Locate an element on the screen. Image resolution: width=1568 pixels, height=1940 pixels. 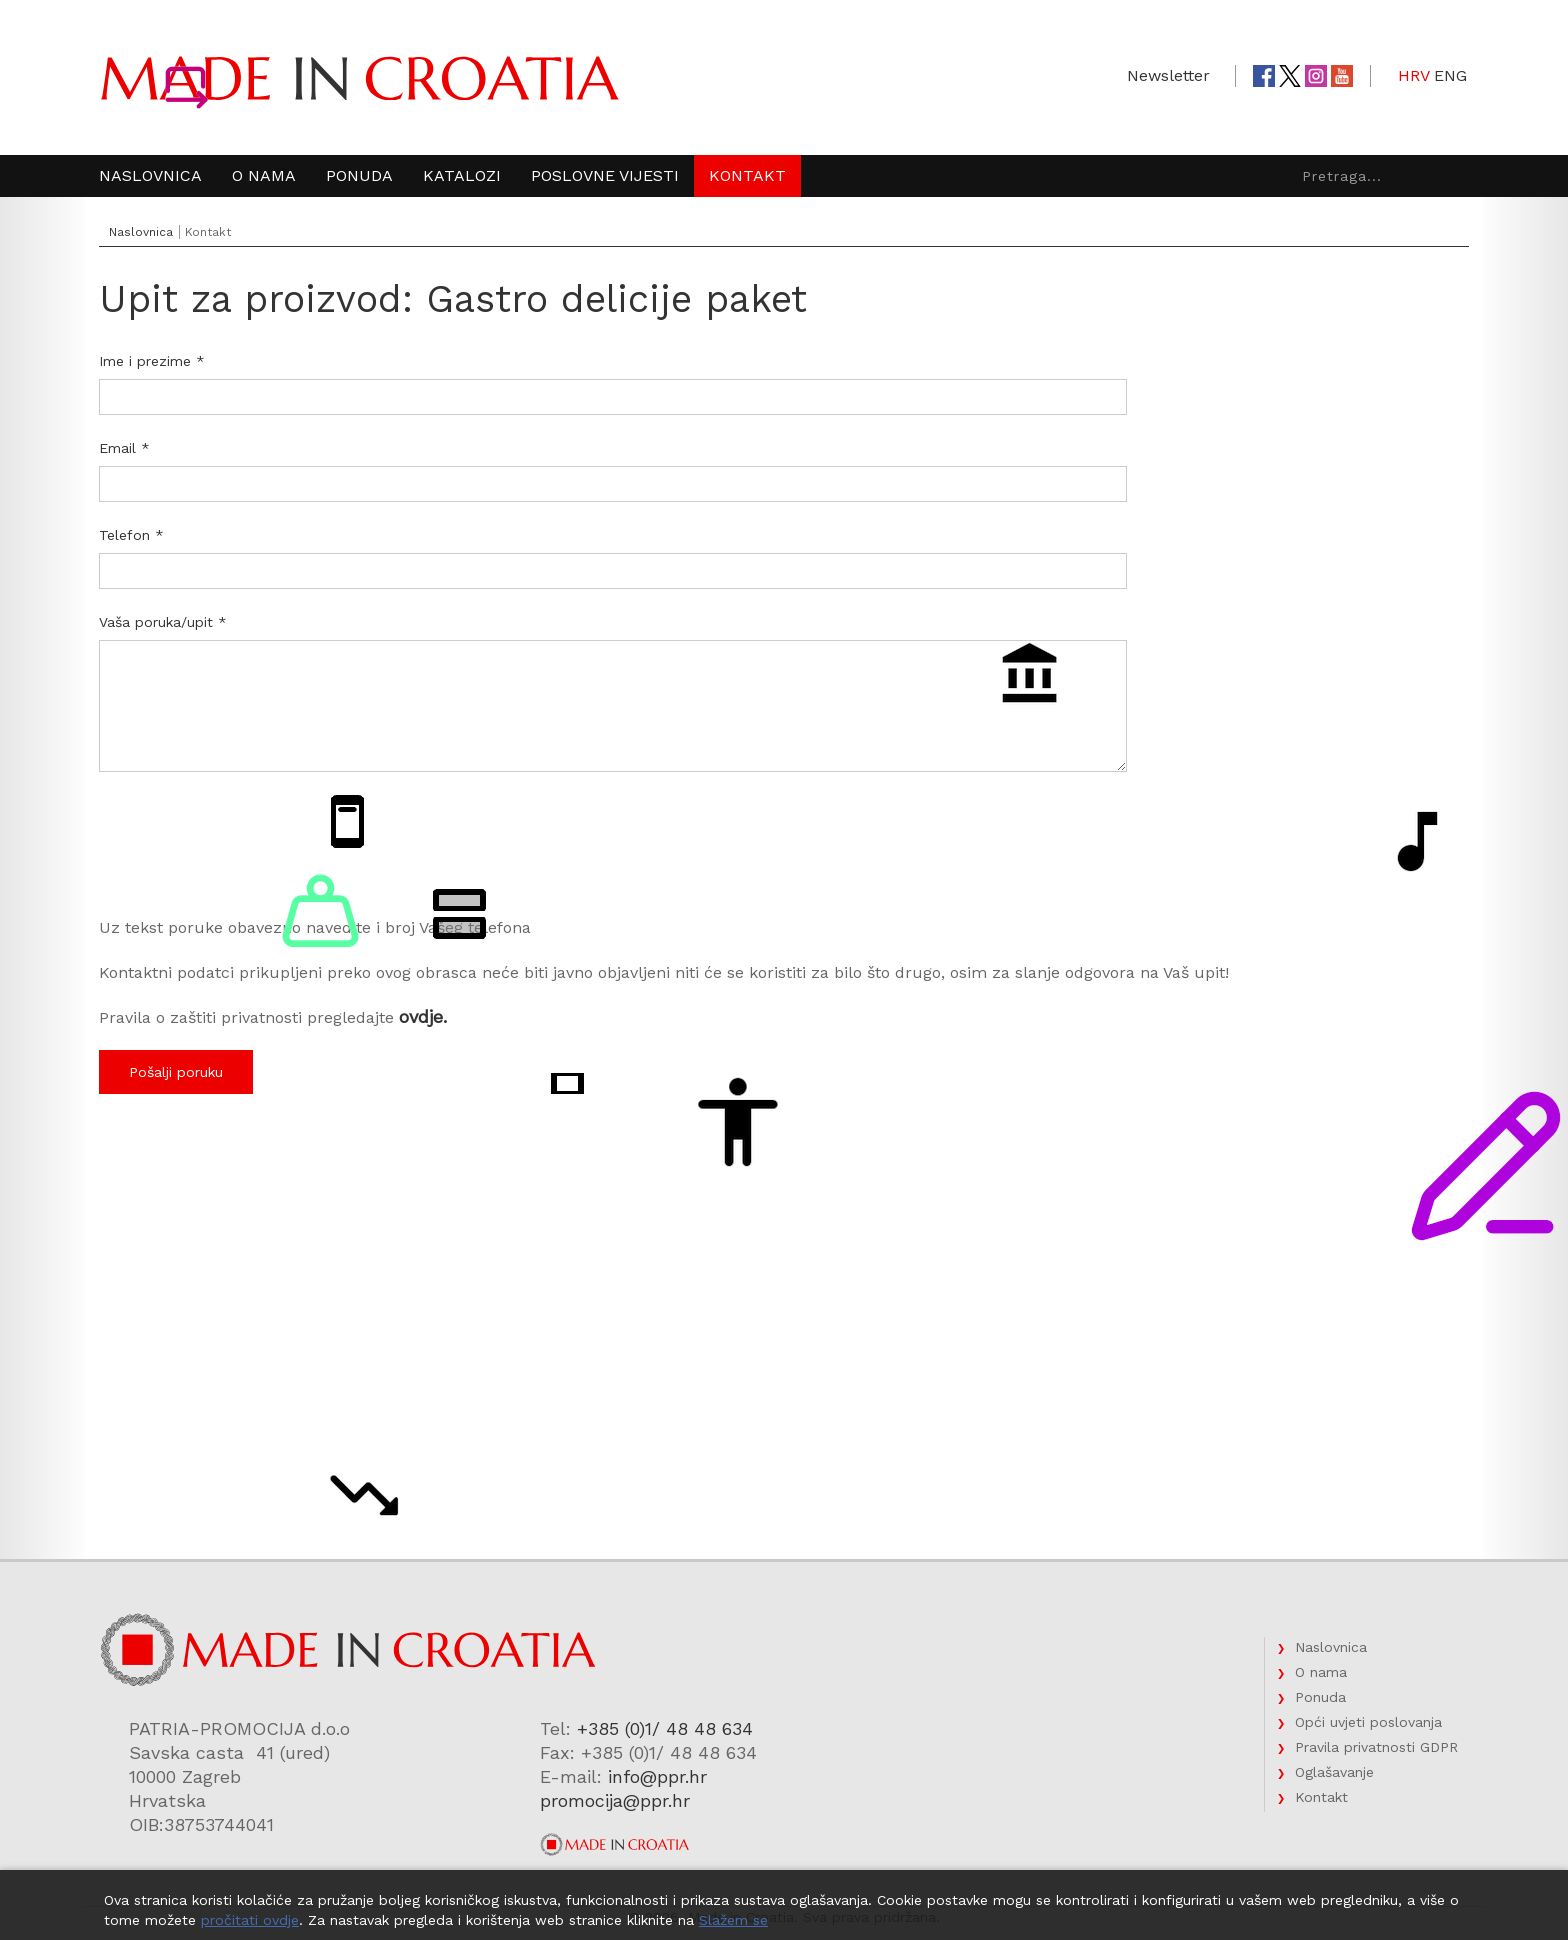
switch to landscape orientation mode is located at coordinates (567, 1083).